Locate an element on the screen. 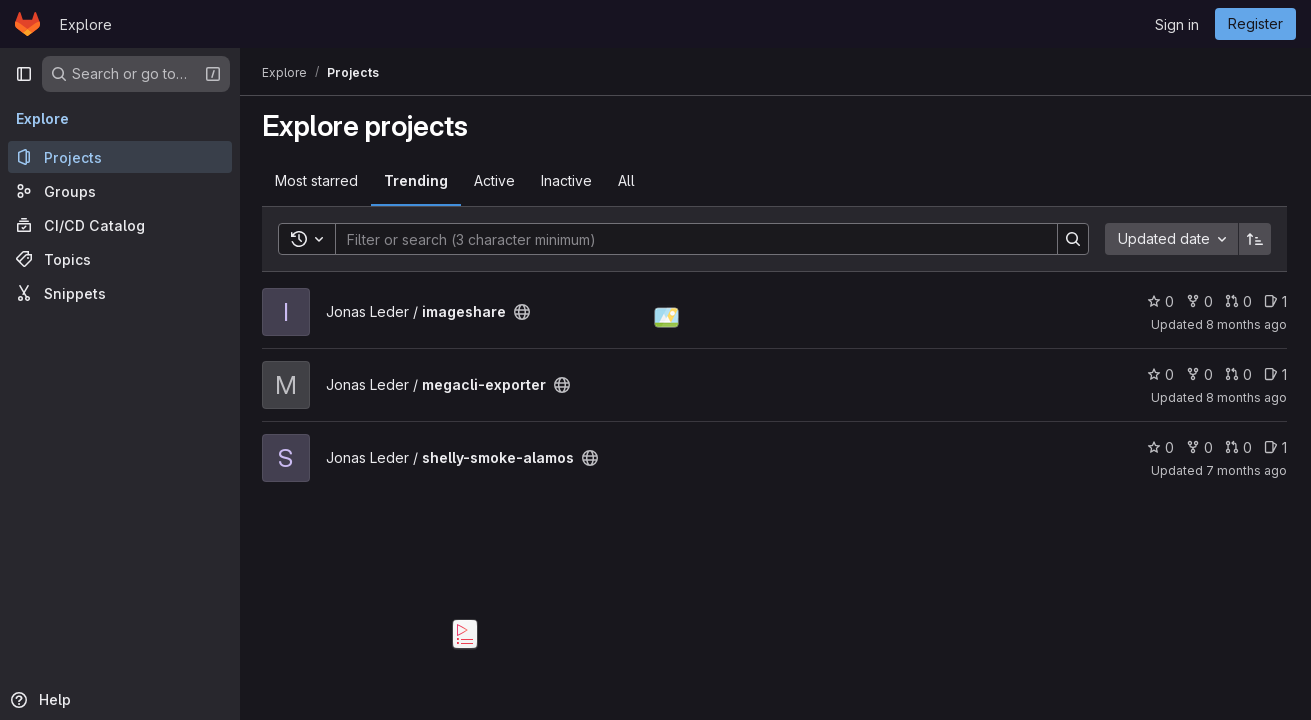 This screenshot has height=720, width=1311. open graphics or image editing applications is located at coordinates (666, 317).